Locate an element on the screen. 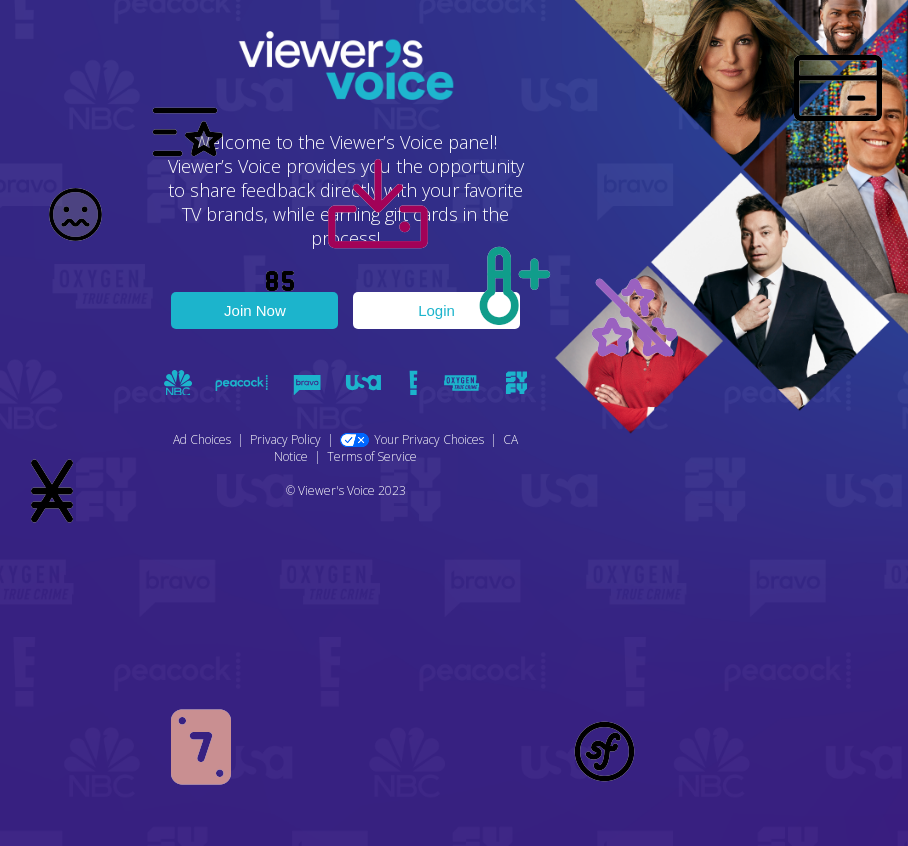  view or select nano cryptocurrency is located at coordinates (52, 491).